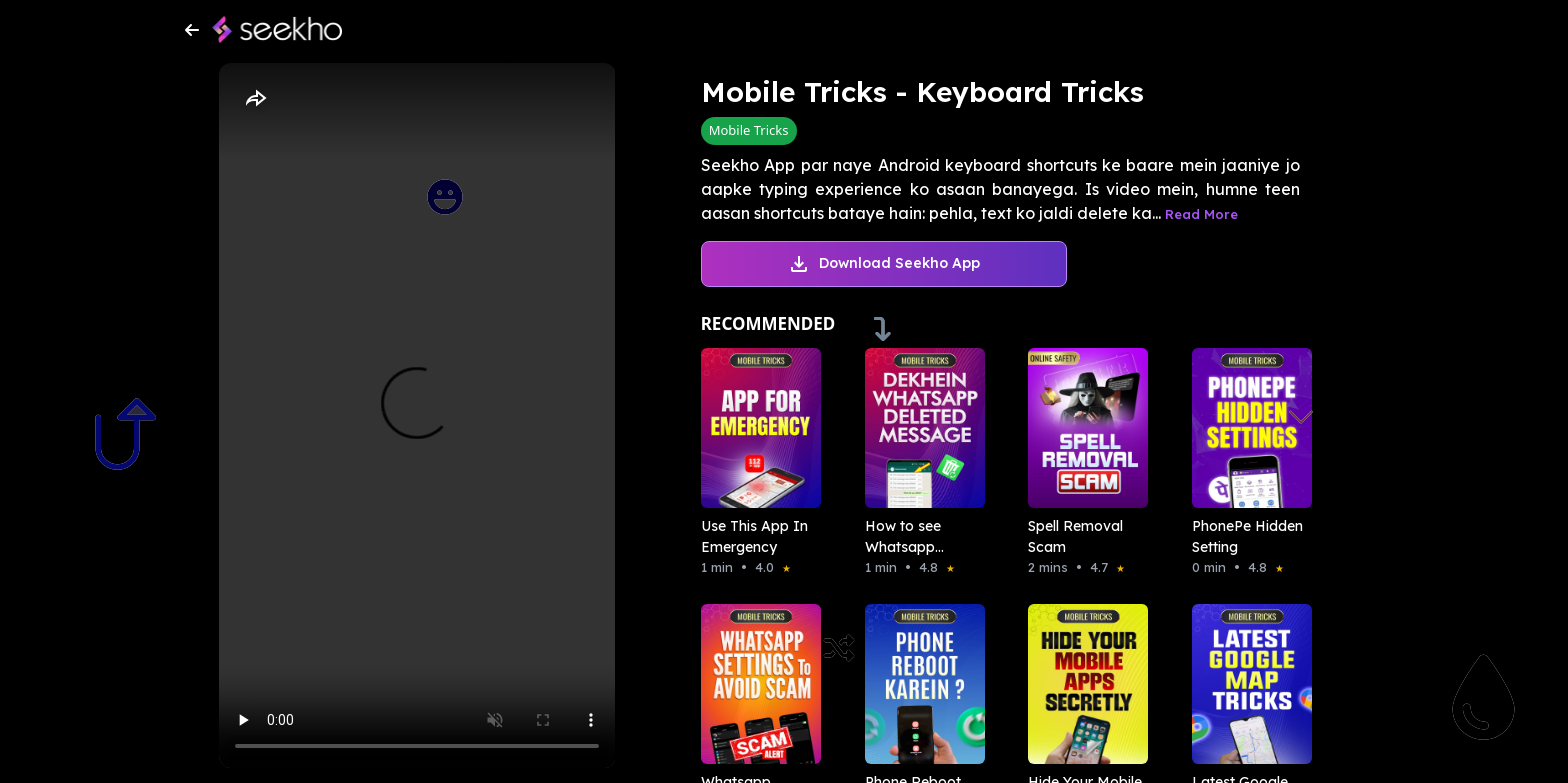 The image size is (1568, 783). I want to click on expand a dropdown menu or section, so click(1301, 416).